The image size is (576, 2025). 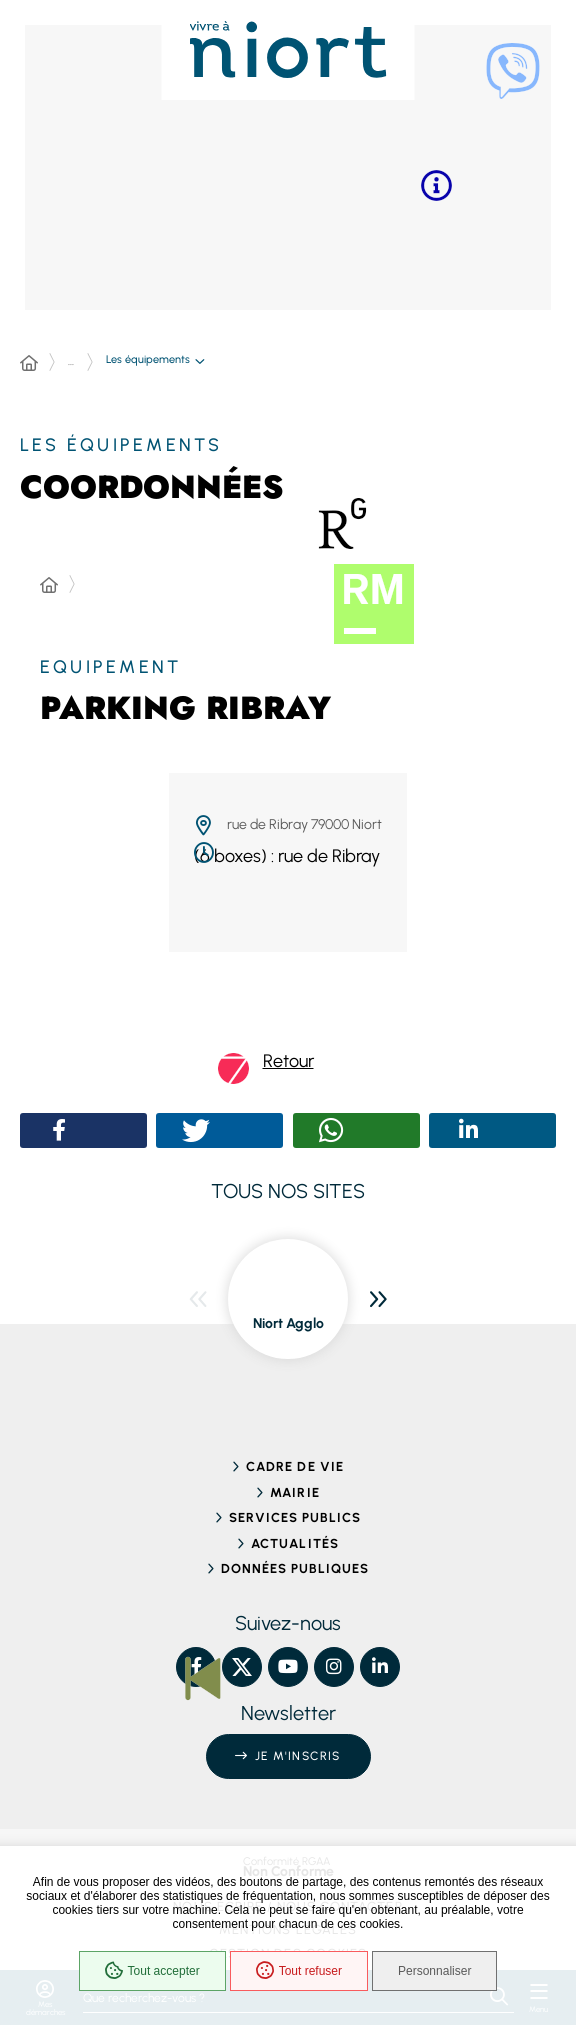 What do you see at coordinates (513, 71) in the screenshot?
I see `open viber messaging app` at bounding box center [513, 71].